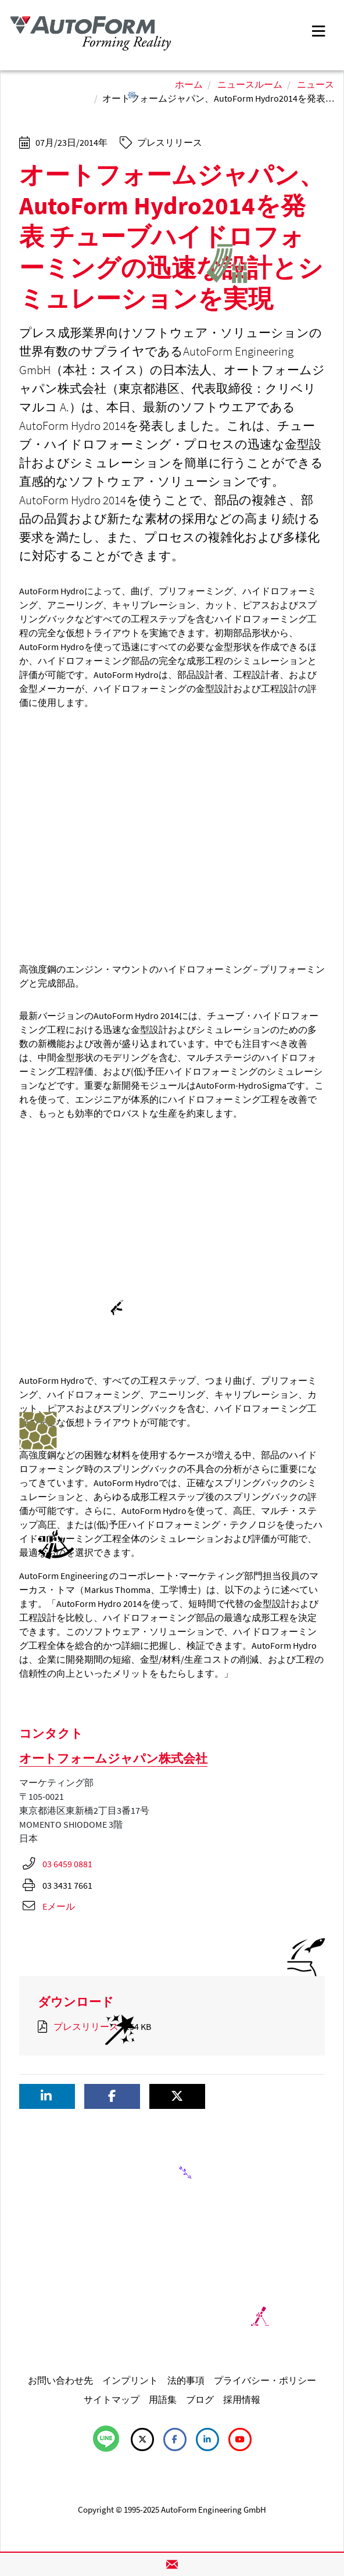 The height and width of the screenshot is (2576, 344). What do you see at coordinates (38, 1430) in the screenshot?
I see `view hexagonal grid or tile map` at bounding box center [38, 1430].